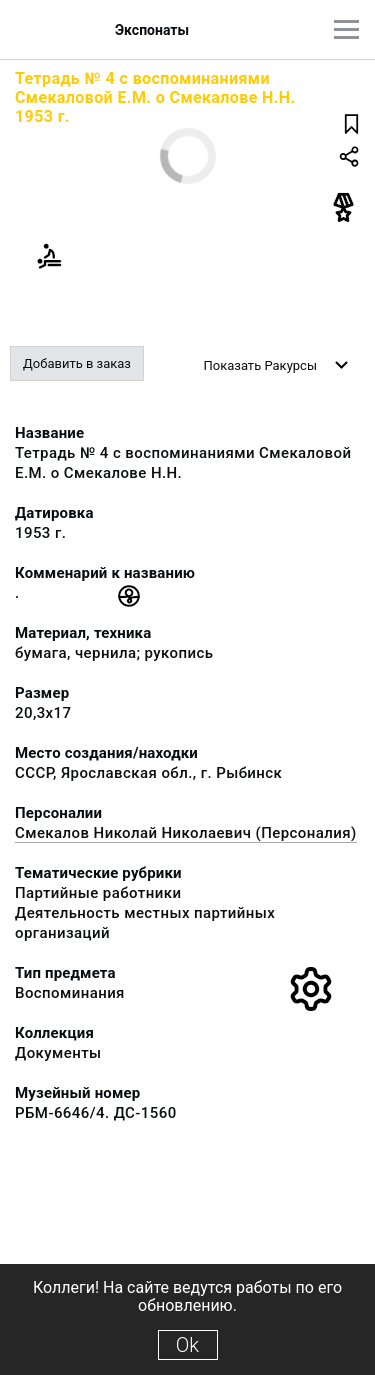 The width and height of the screenshot is (375, 1375). I want to click on view achievements or awards, so click(343, 207).